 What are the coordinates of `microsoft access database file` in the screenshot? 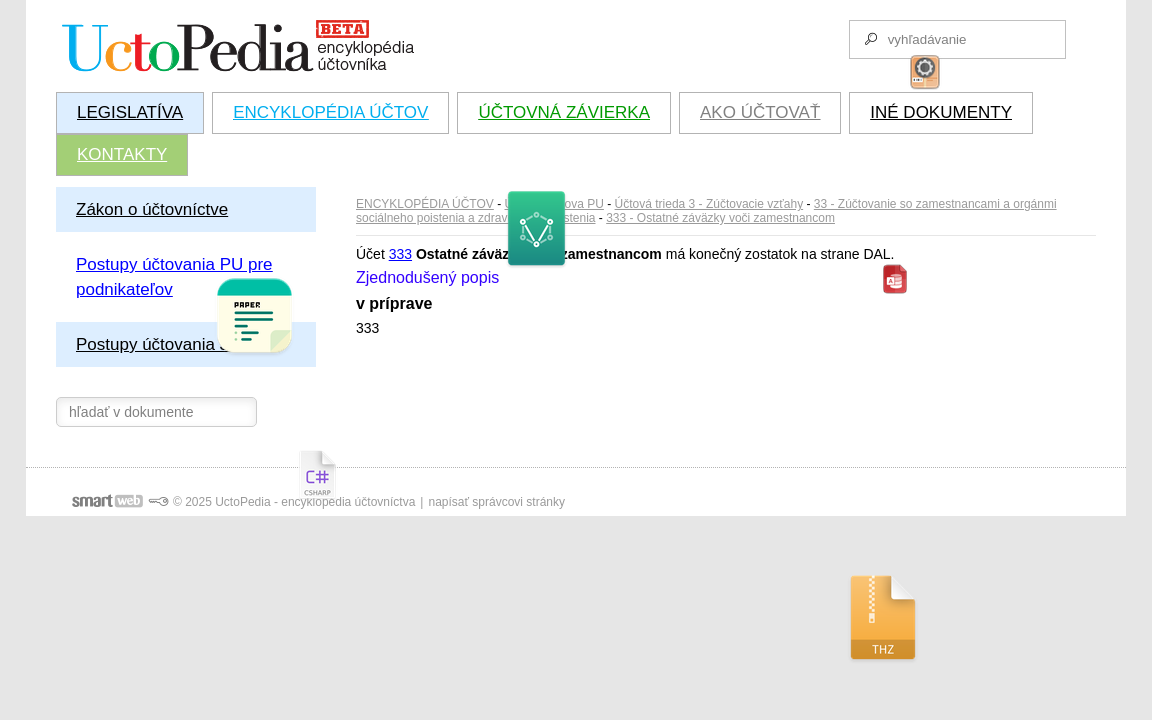 It's located at (895, 279).